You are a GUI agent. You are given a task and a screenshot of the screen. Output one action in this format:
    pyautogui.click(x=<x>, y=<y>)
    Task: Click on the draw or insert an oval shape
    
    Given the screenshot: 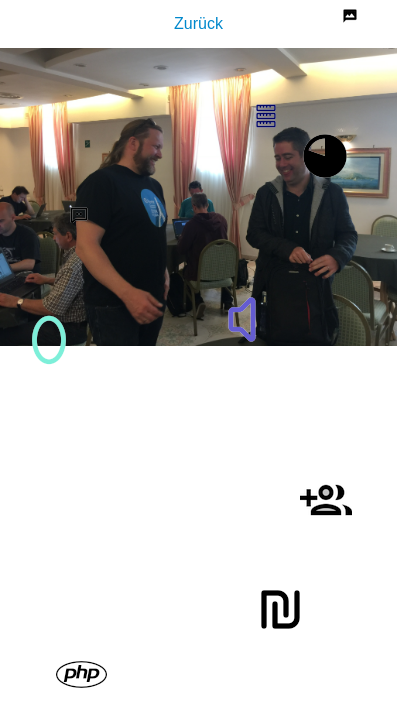 What is the action you would take?
    pyautogui.click(x=49, y=340)
    